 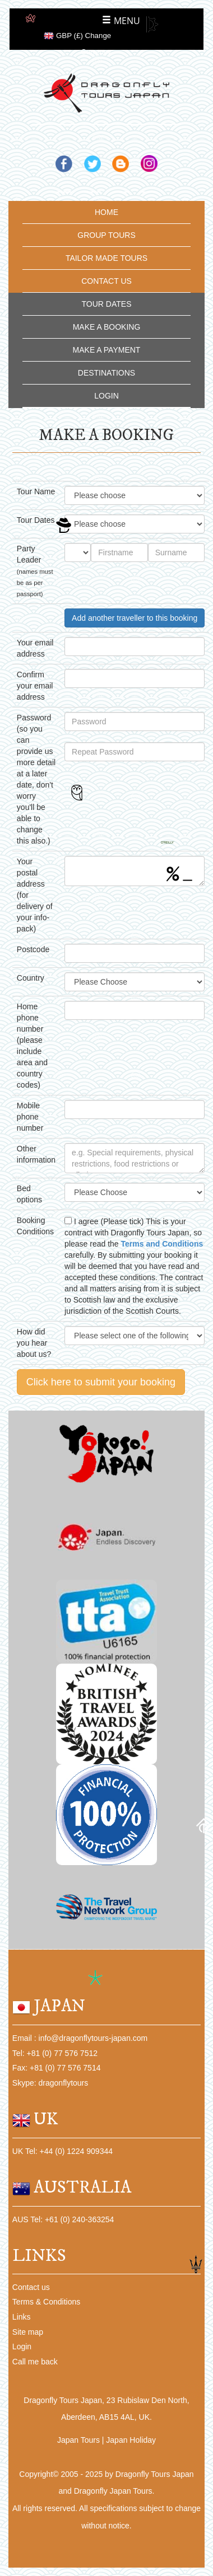 What do you see at coordinates (77, 793) in the screenshot?
I see `TrueUp company logo` at bounding box center [77, 793].